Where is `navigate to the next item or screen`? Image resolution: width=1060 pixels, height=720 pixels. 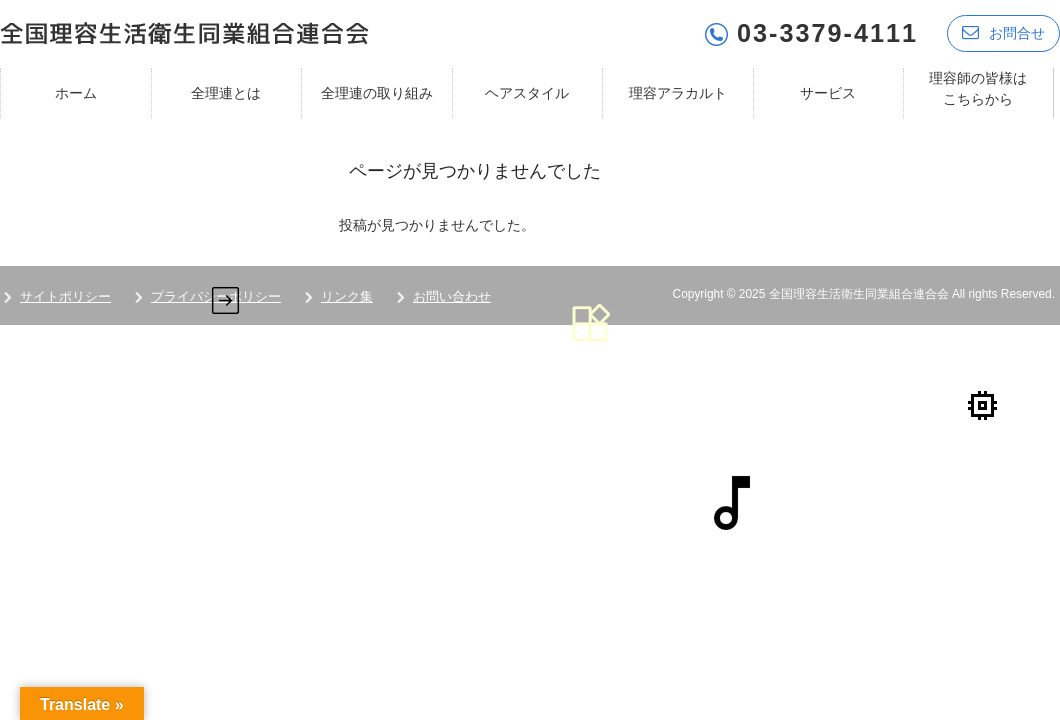 navigate to the next item or screen is located at coordinates (225, 300).